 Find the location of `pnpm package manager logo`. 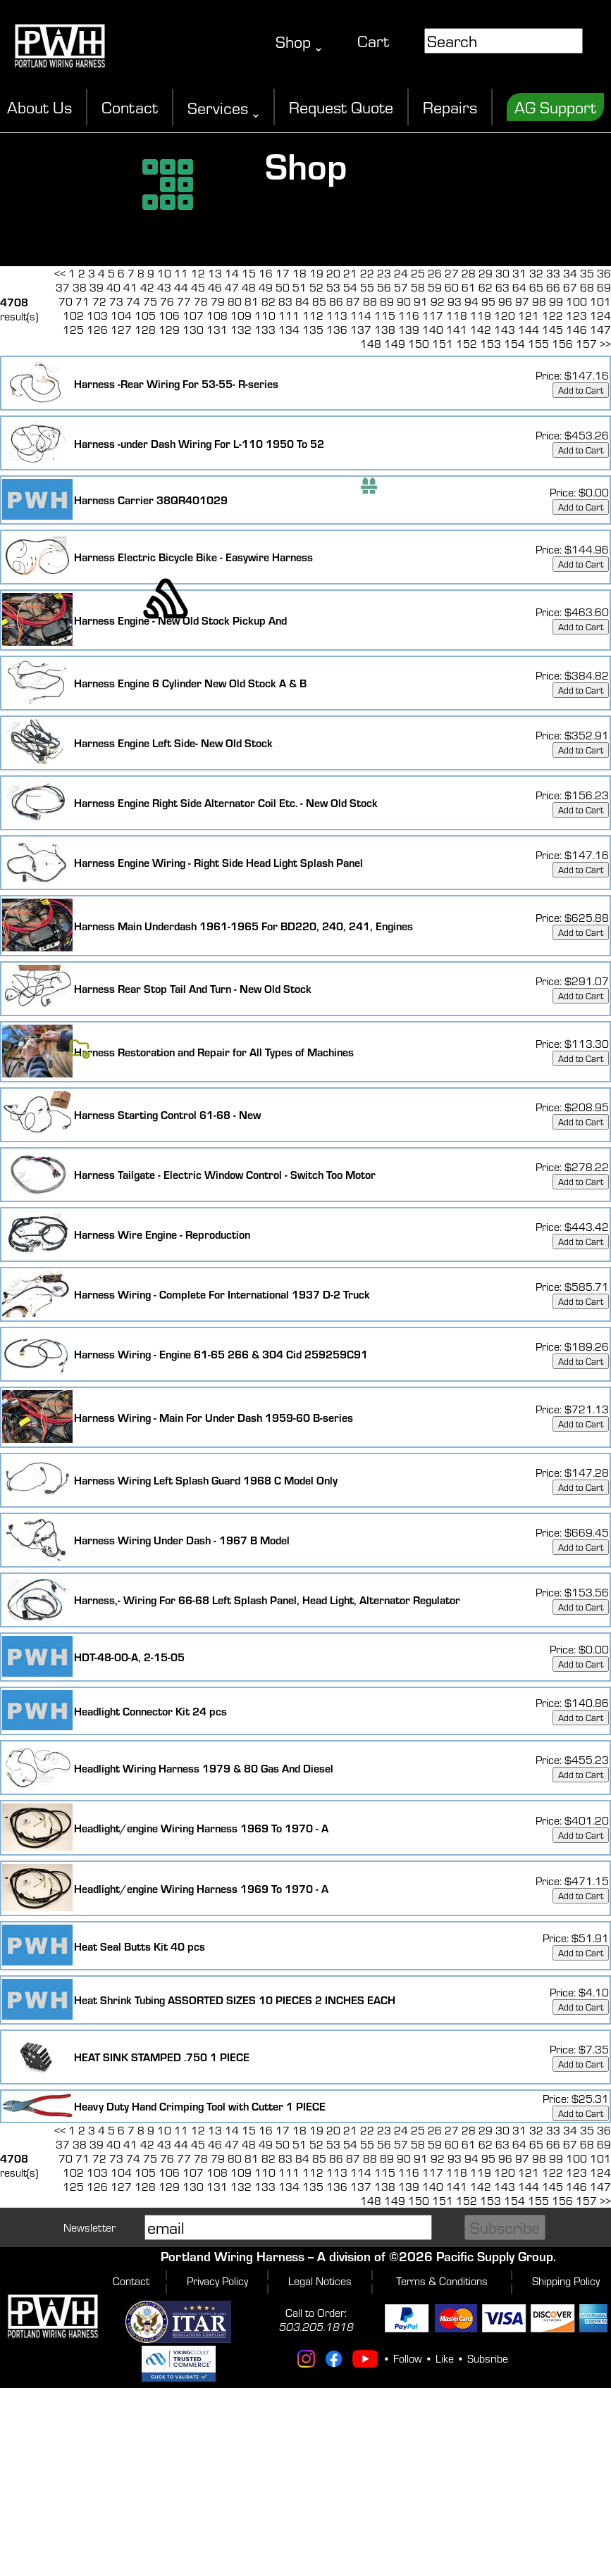

pnpm package manager logo is located at coordinates (168, 185).